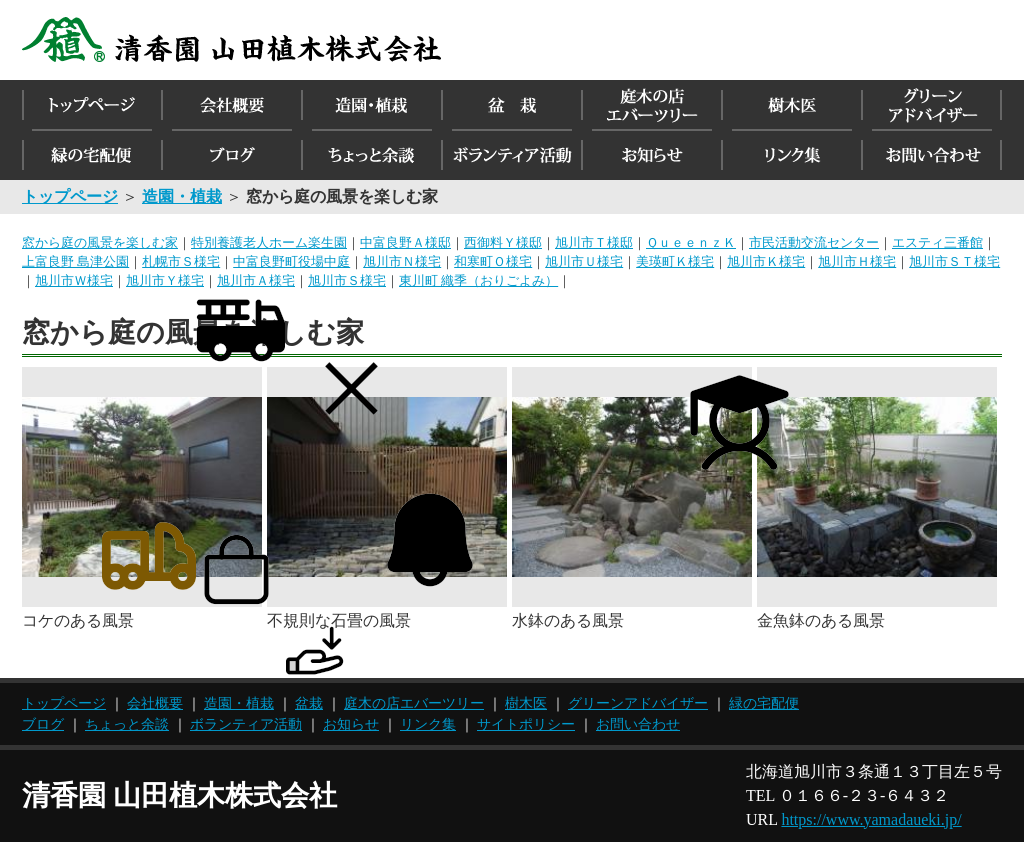 The image size is (1024, 842). What do you see at coordinates (238, 326) in the screenshot?
I see `indicates emergency services or fire department` at bounding box center [238, 326].